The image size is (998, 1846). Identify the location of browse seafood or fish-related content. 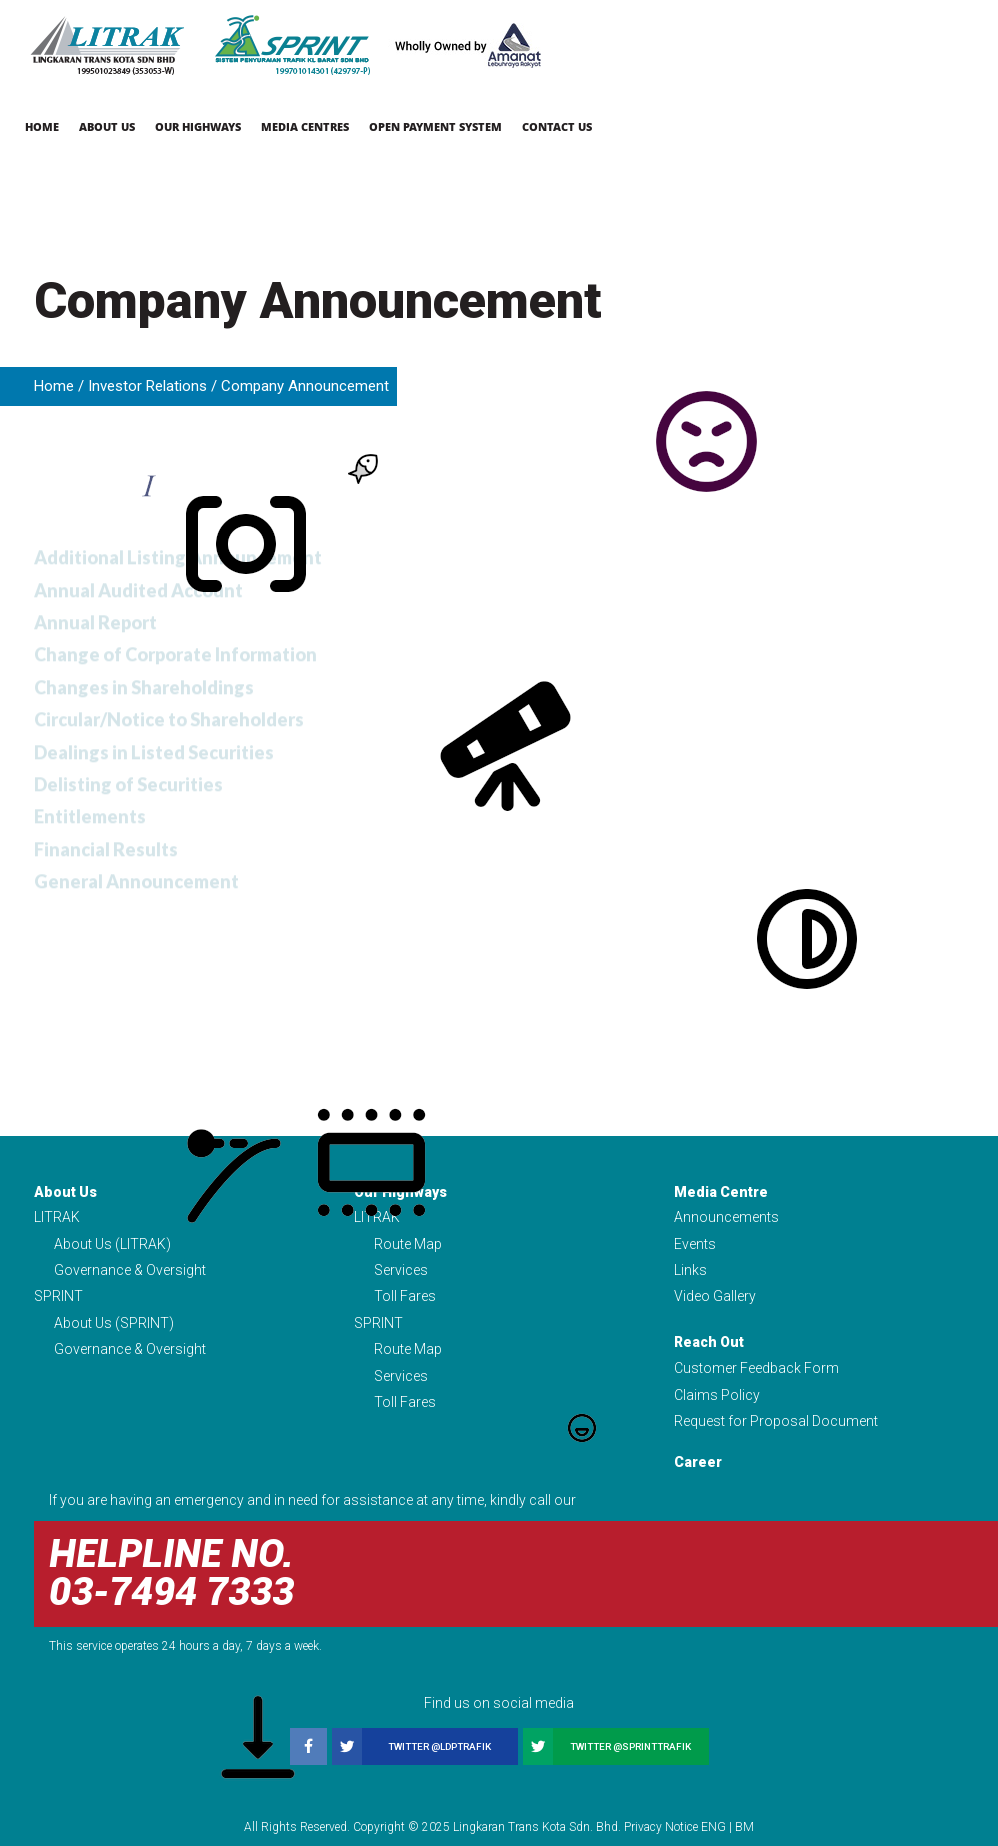
(364, 467).